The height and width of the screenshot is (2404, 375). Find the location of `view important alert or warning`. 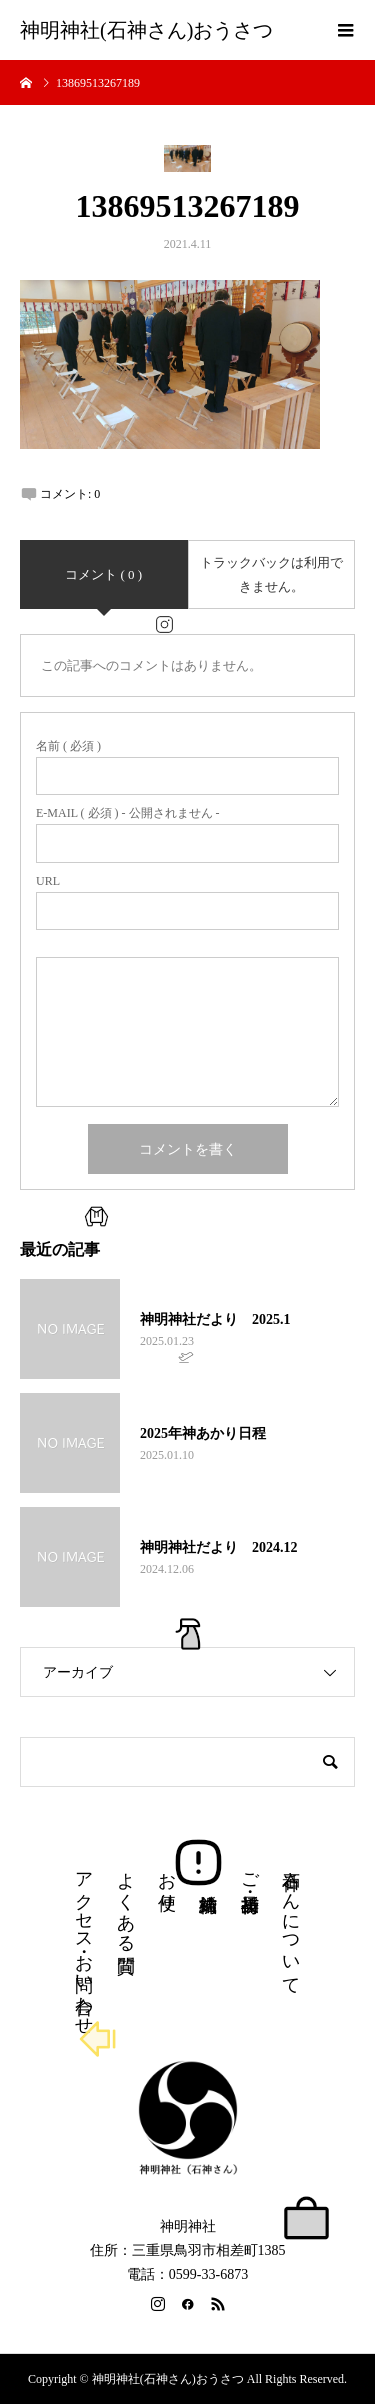

view important alert or warning is located at coordinates (198, 1862).